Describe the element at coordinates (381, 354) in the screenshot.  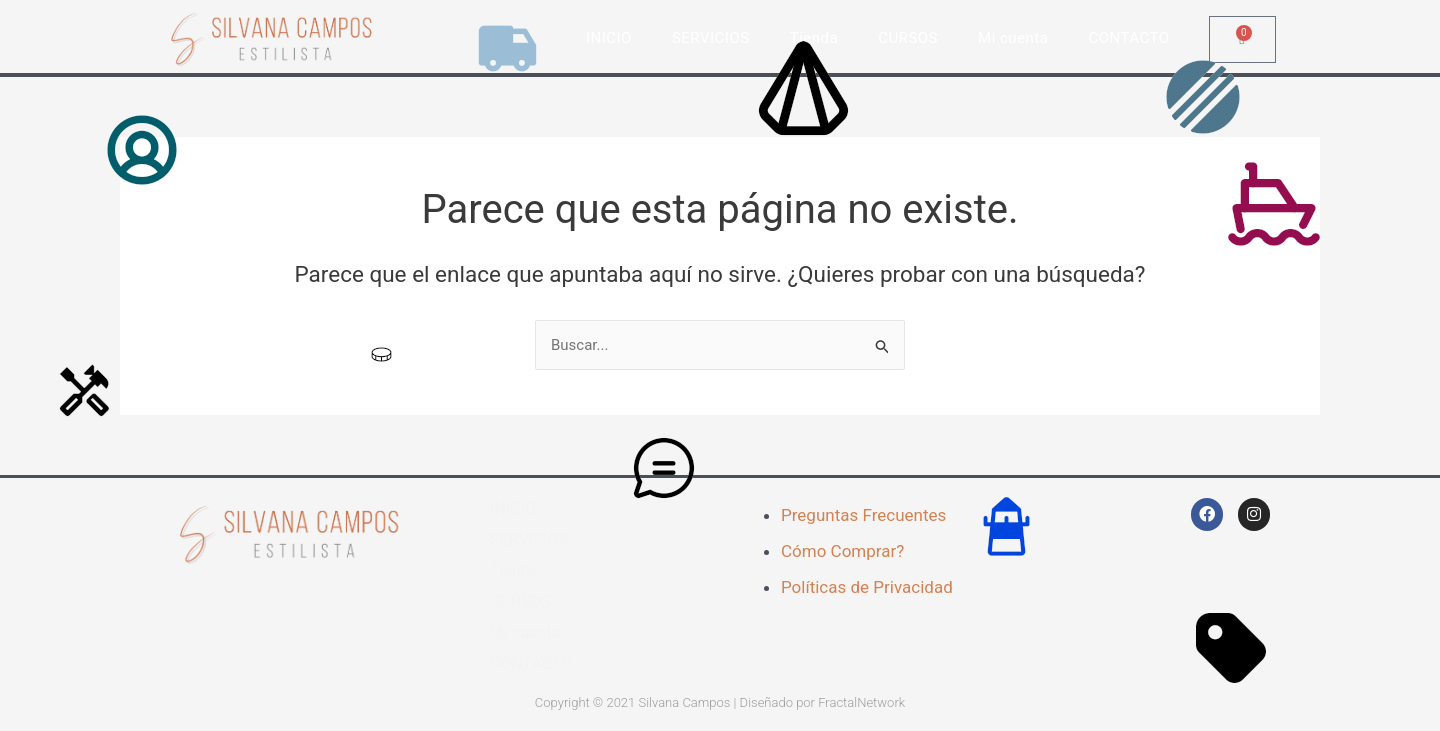
I see `view your coin balance or currency` at that location.